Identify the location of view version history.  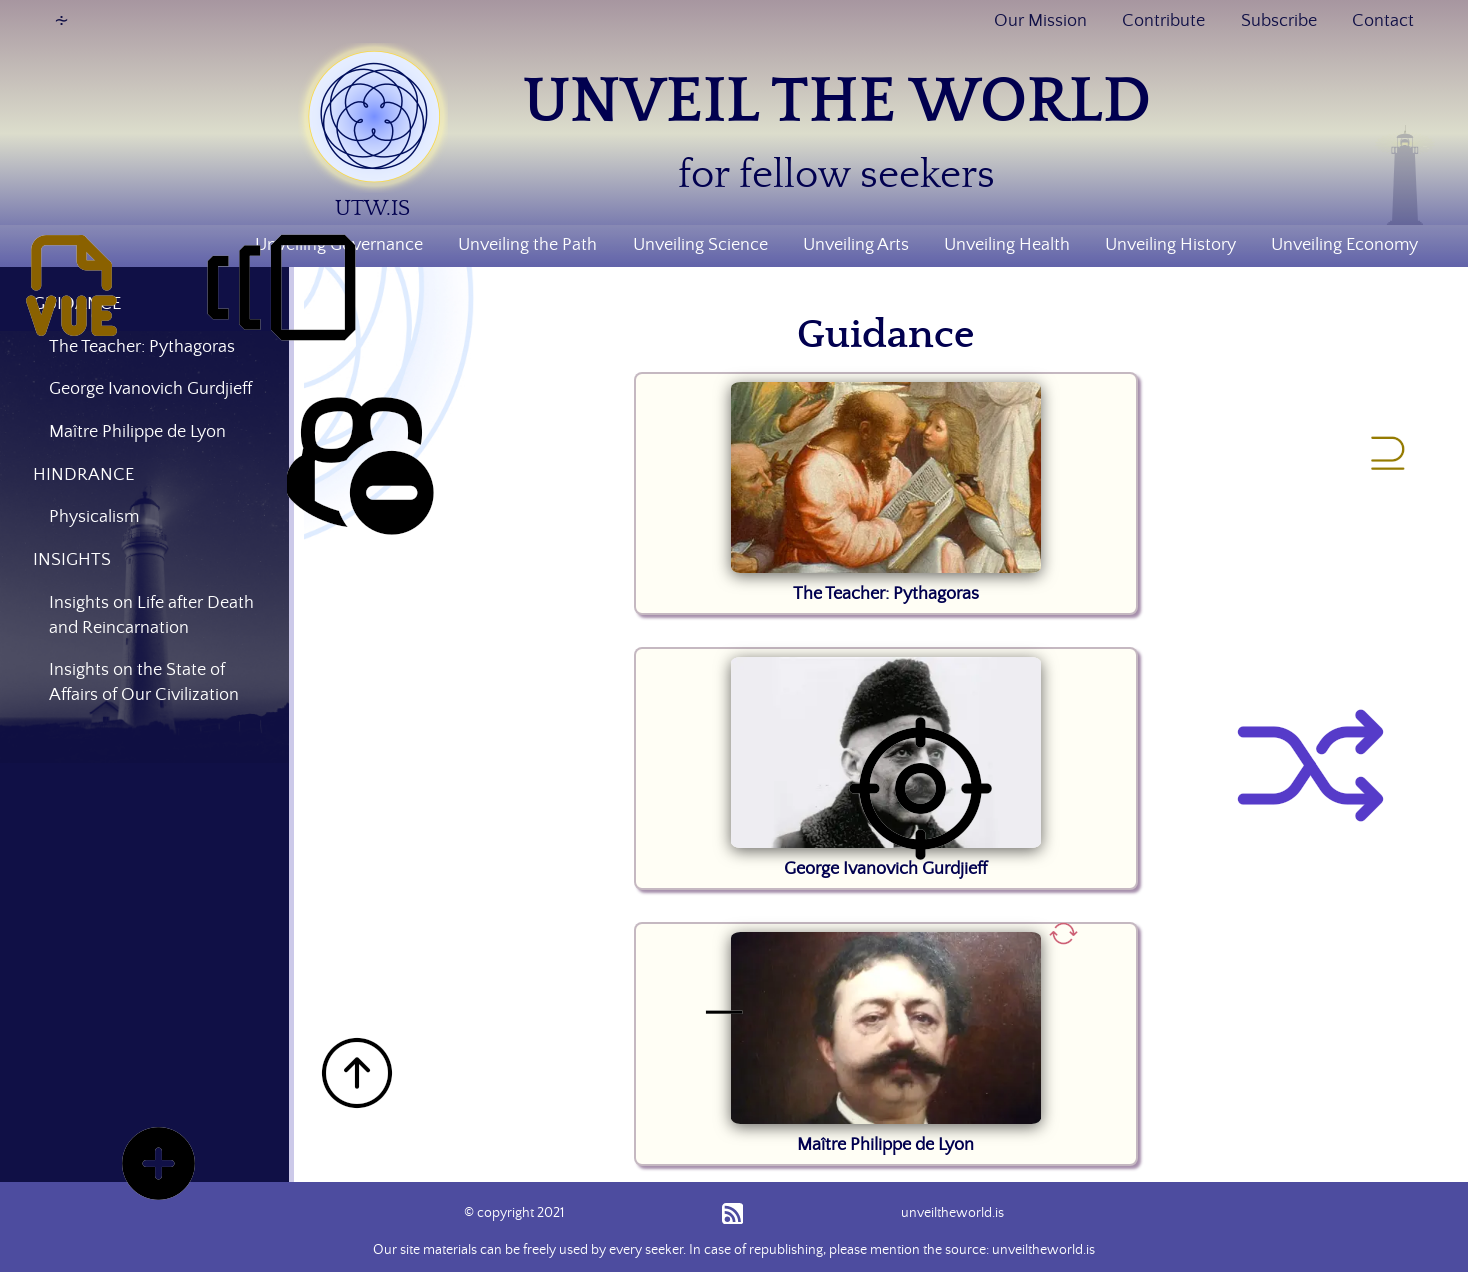
(281, 287).